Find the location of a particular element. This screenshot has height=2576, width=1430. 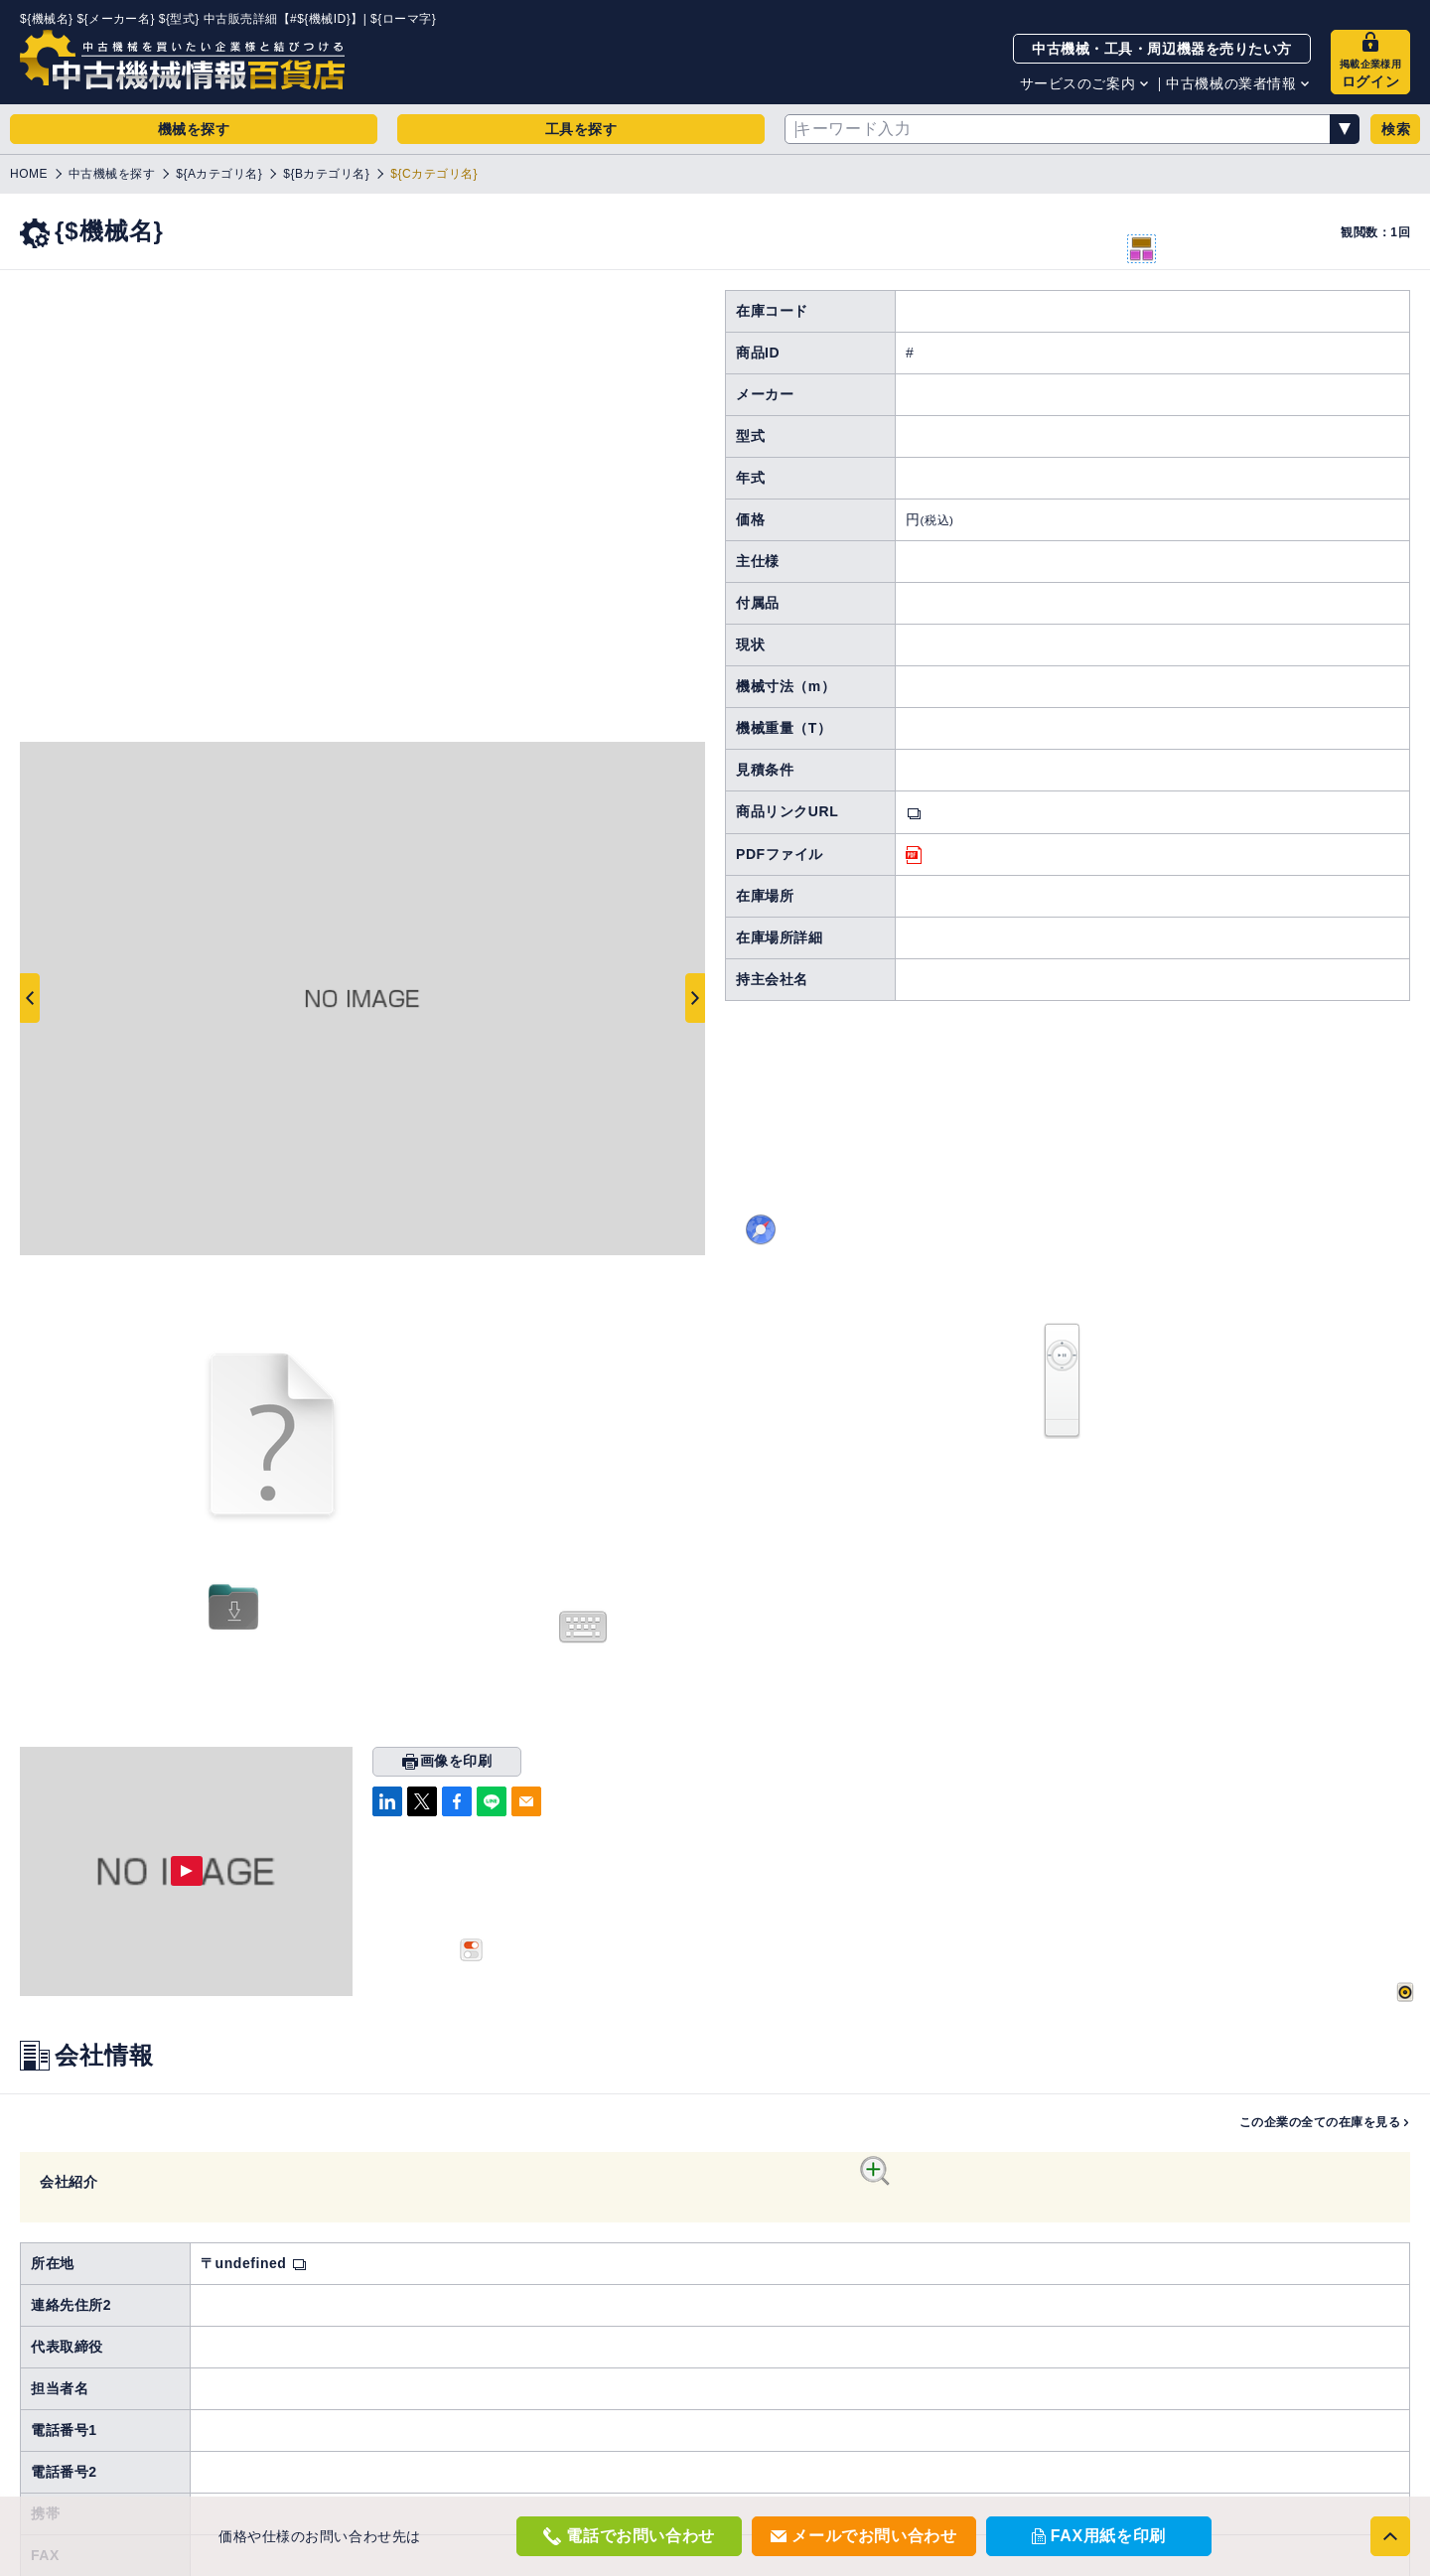

open the web browser app is located at coordinates (761, 1229).